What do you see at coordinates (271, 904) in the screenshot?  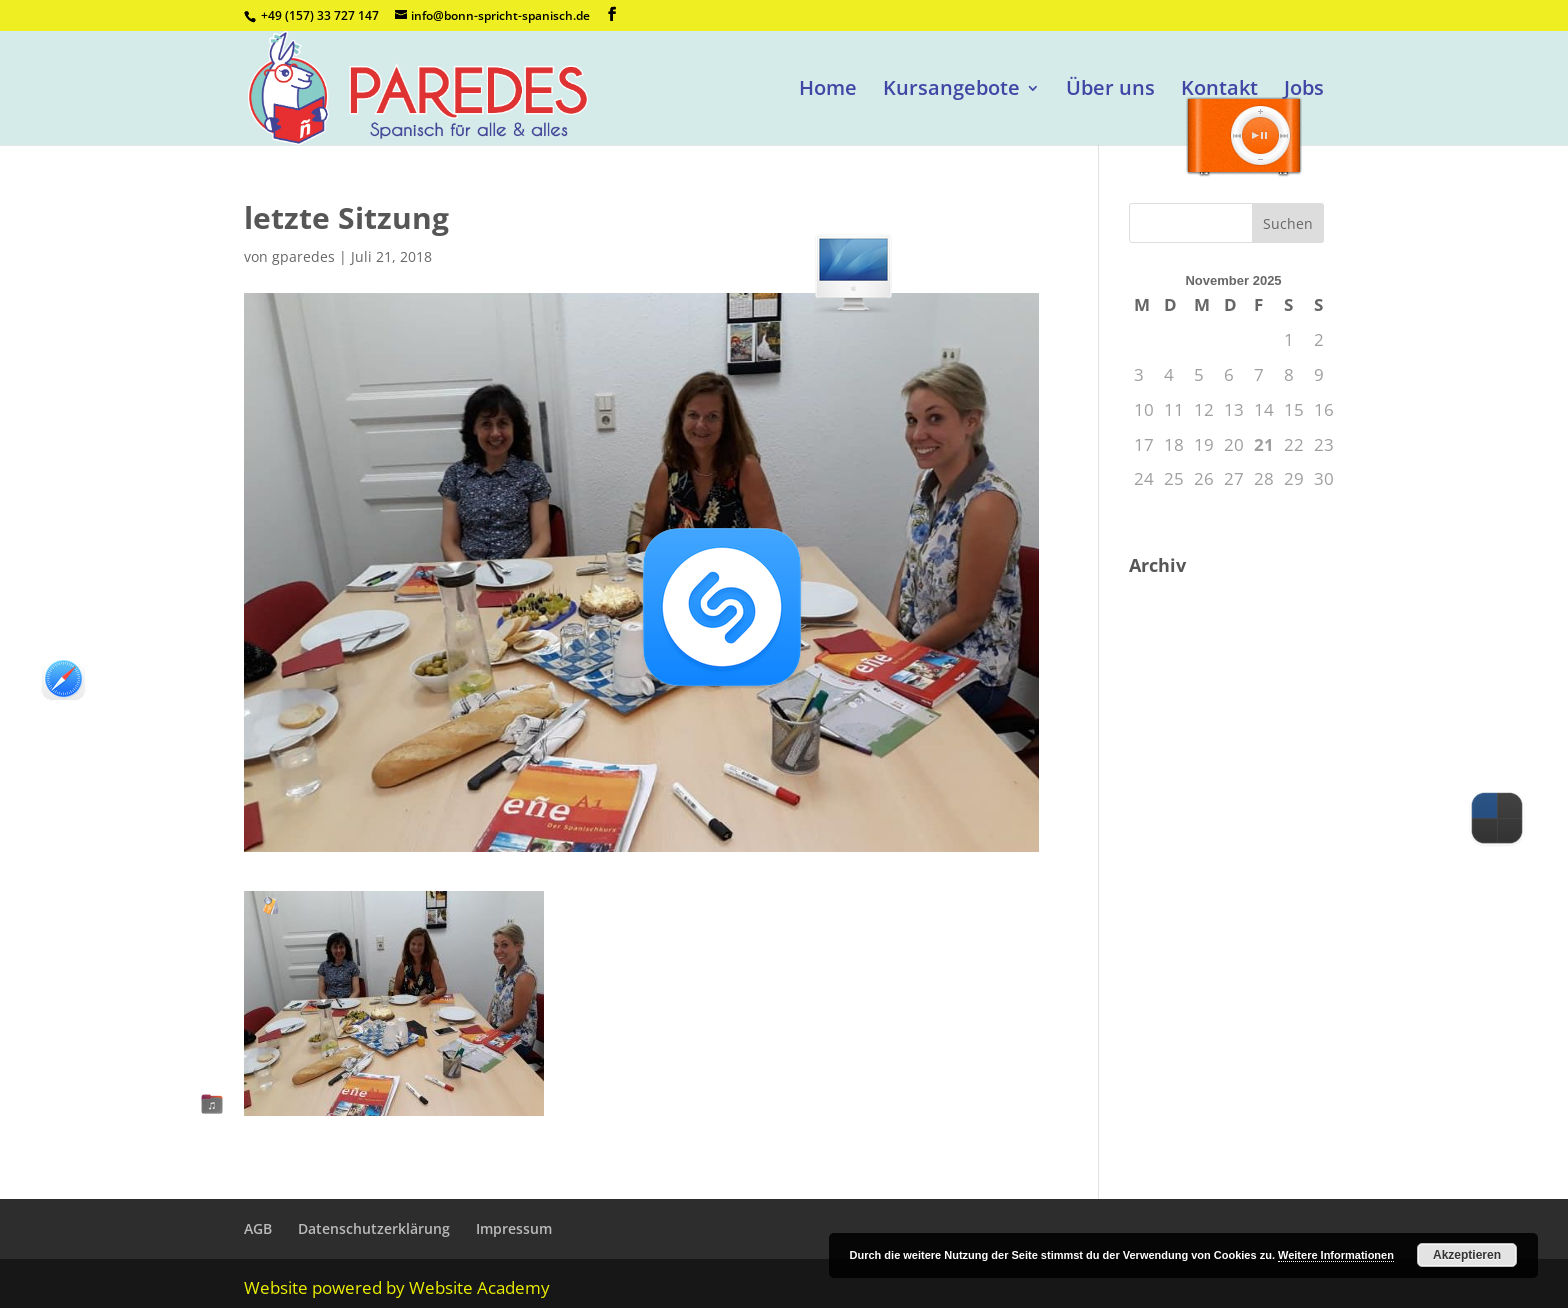 I see `access kerberos authentication settings` at bounding box center [271, 904].